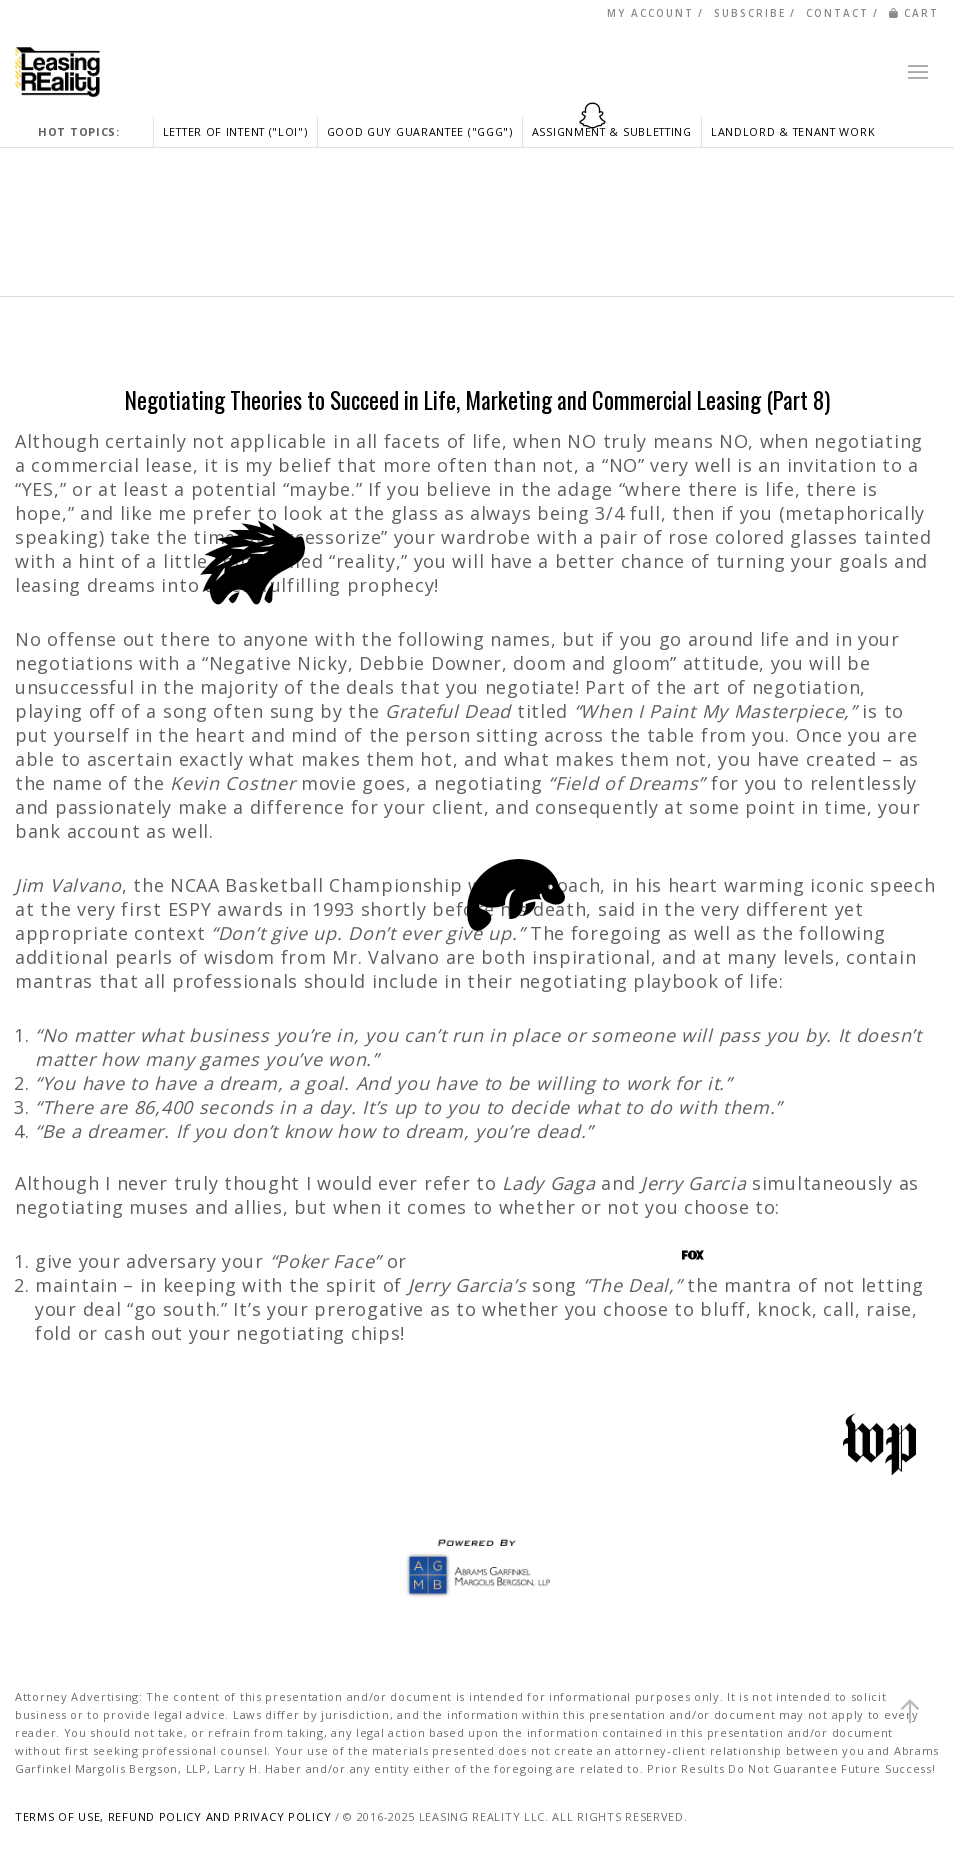 This screenshot has width=954, height=1856. Describe the element at coordinates (516, 895) in the screenshot. I see `open Studio 3T MongoDB database management tool` at that location.